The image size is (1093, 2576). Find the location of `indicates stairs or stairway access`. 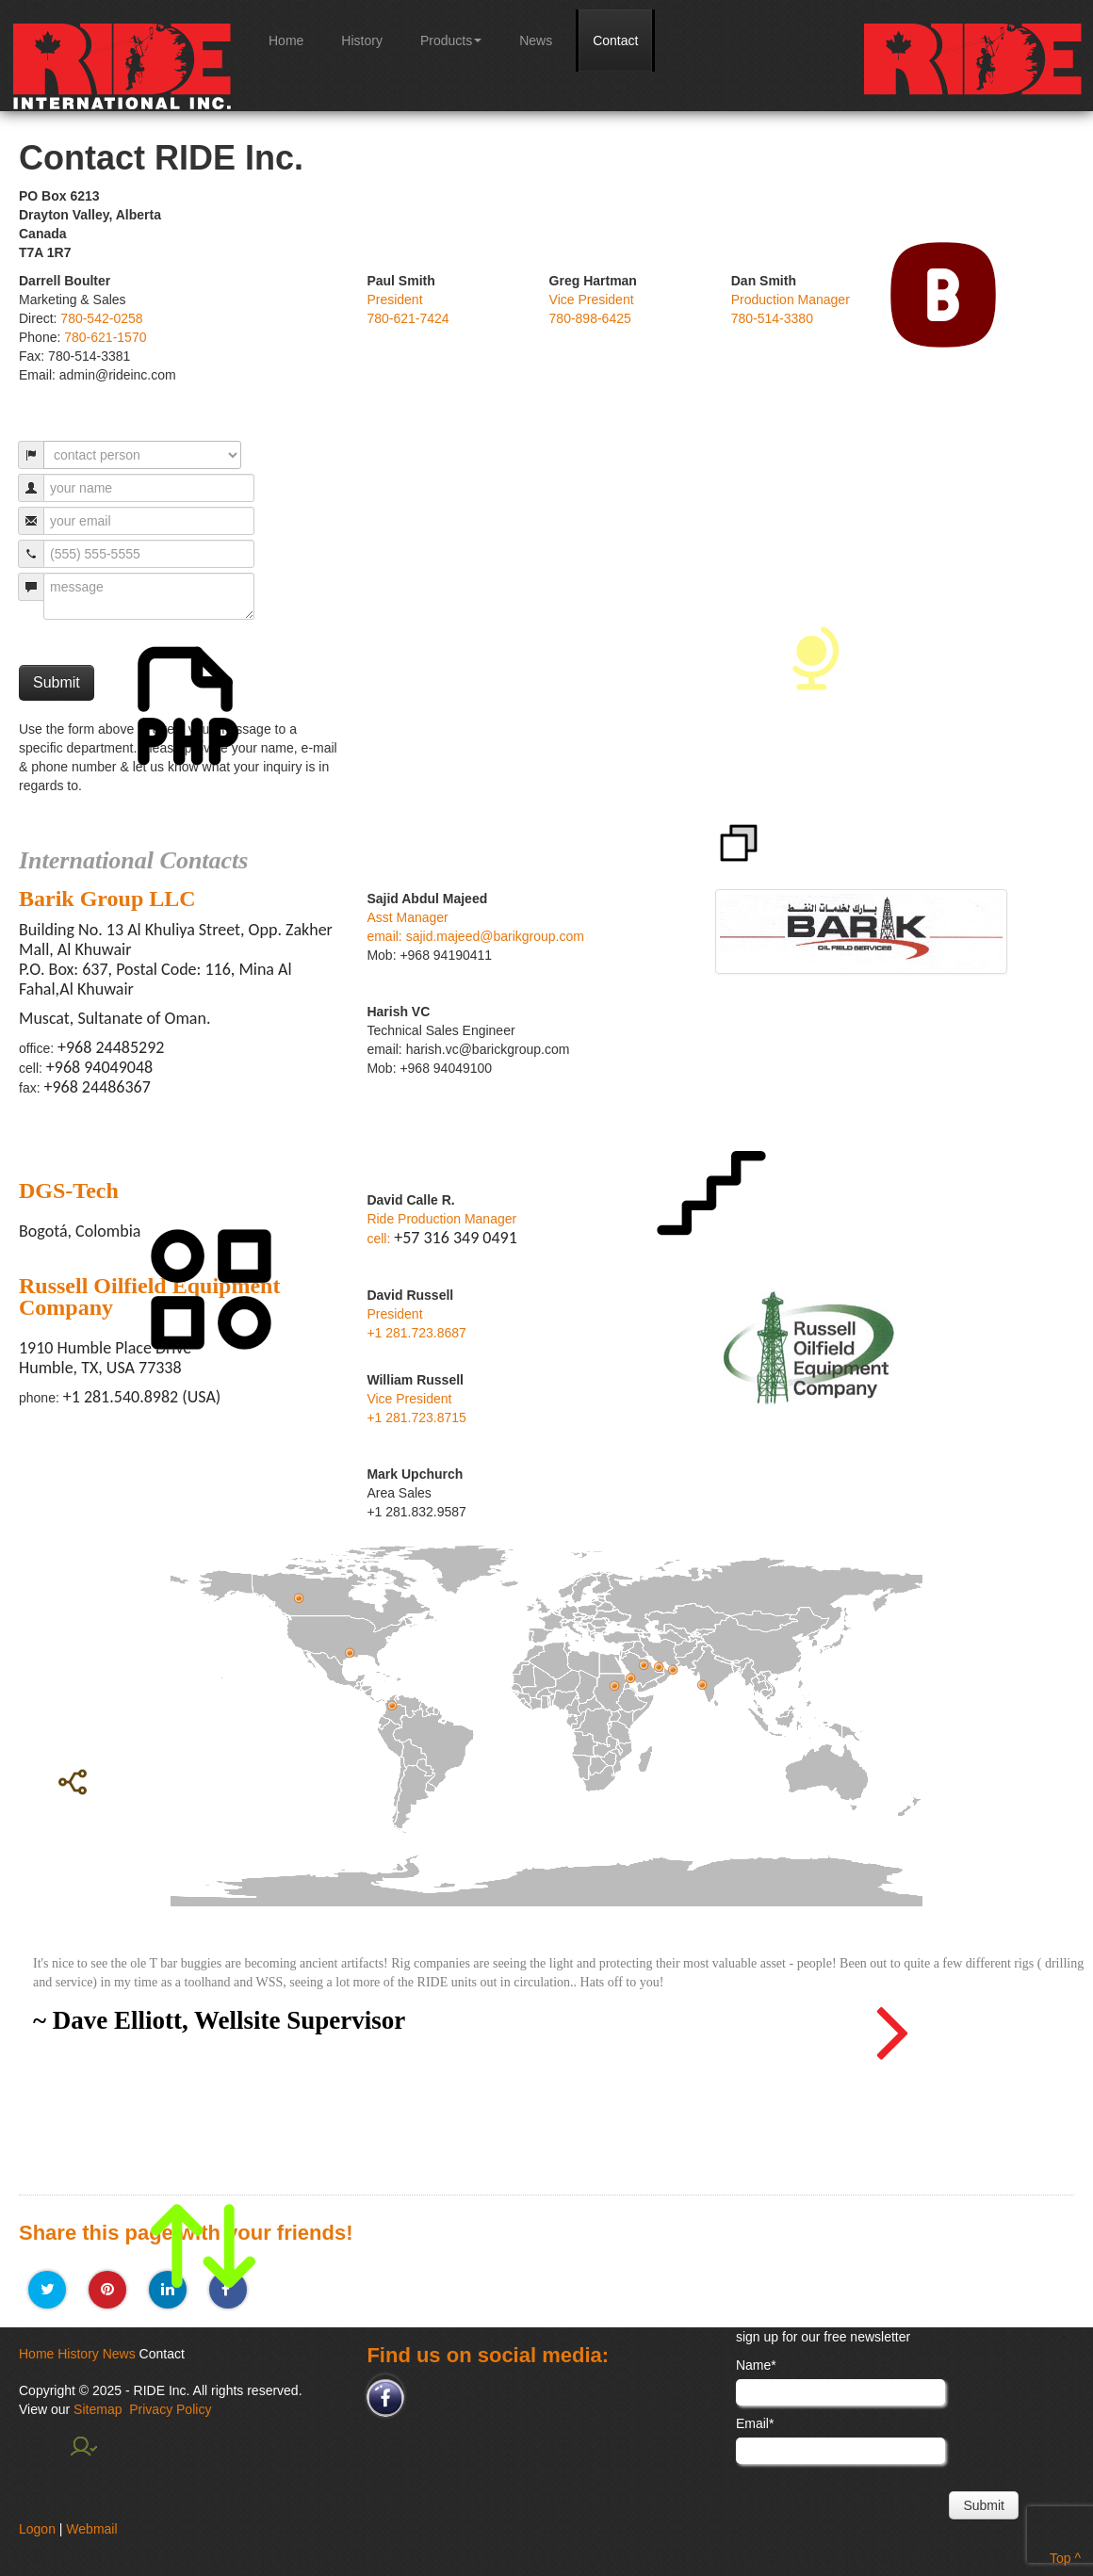

indicates stairs or stairway access is located at coordinates (711, 1191).